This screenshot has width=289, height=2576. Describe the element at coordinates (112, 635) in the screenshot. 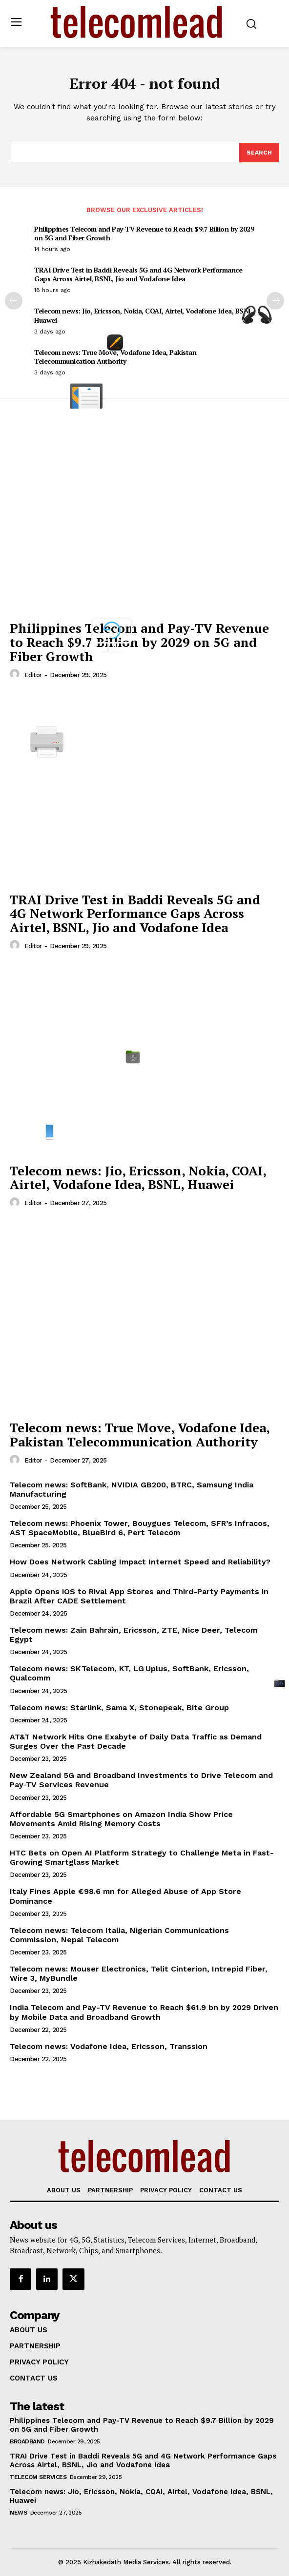

I see `rotate screen counter-clockwise` at that location.